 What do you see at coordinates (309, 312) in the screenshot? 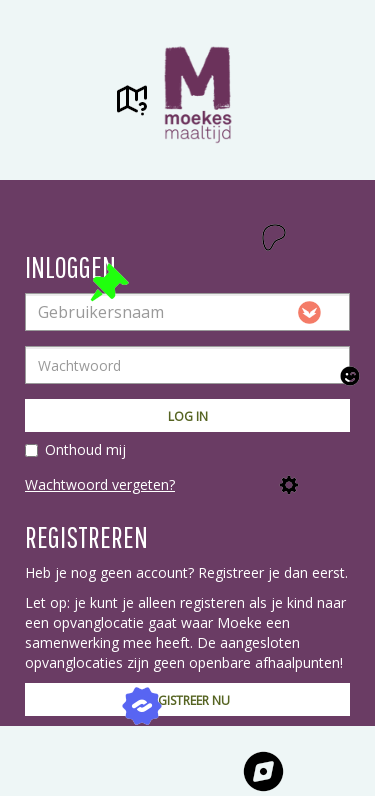
I see `indicates membership in discord's hypesquad brilliance house` at bounding box center [309, 312].